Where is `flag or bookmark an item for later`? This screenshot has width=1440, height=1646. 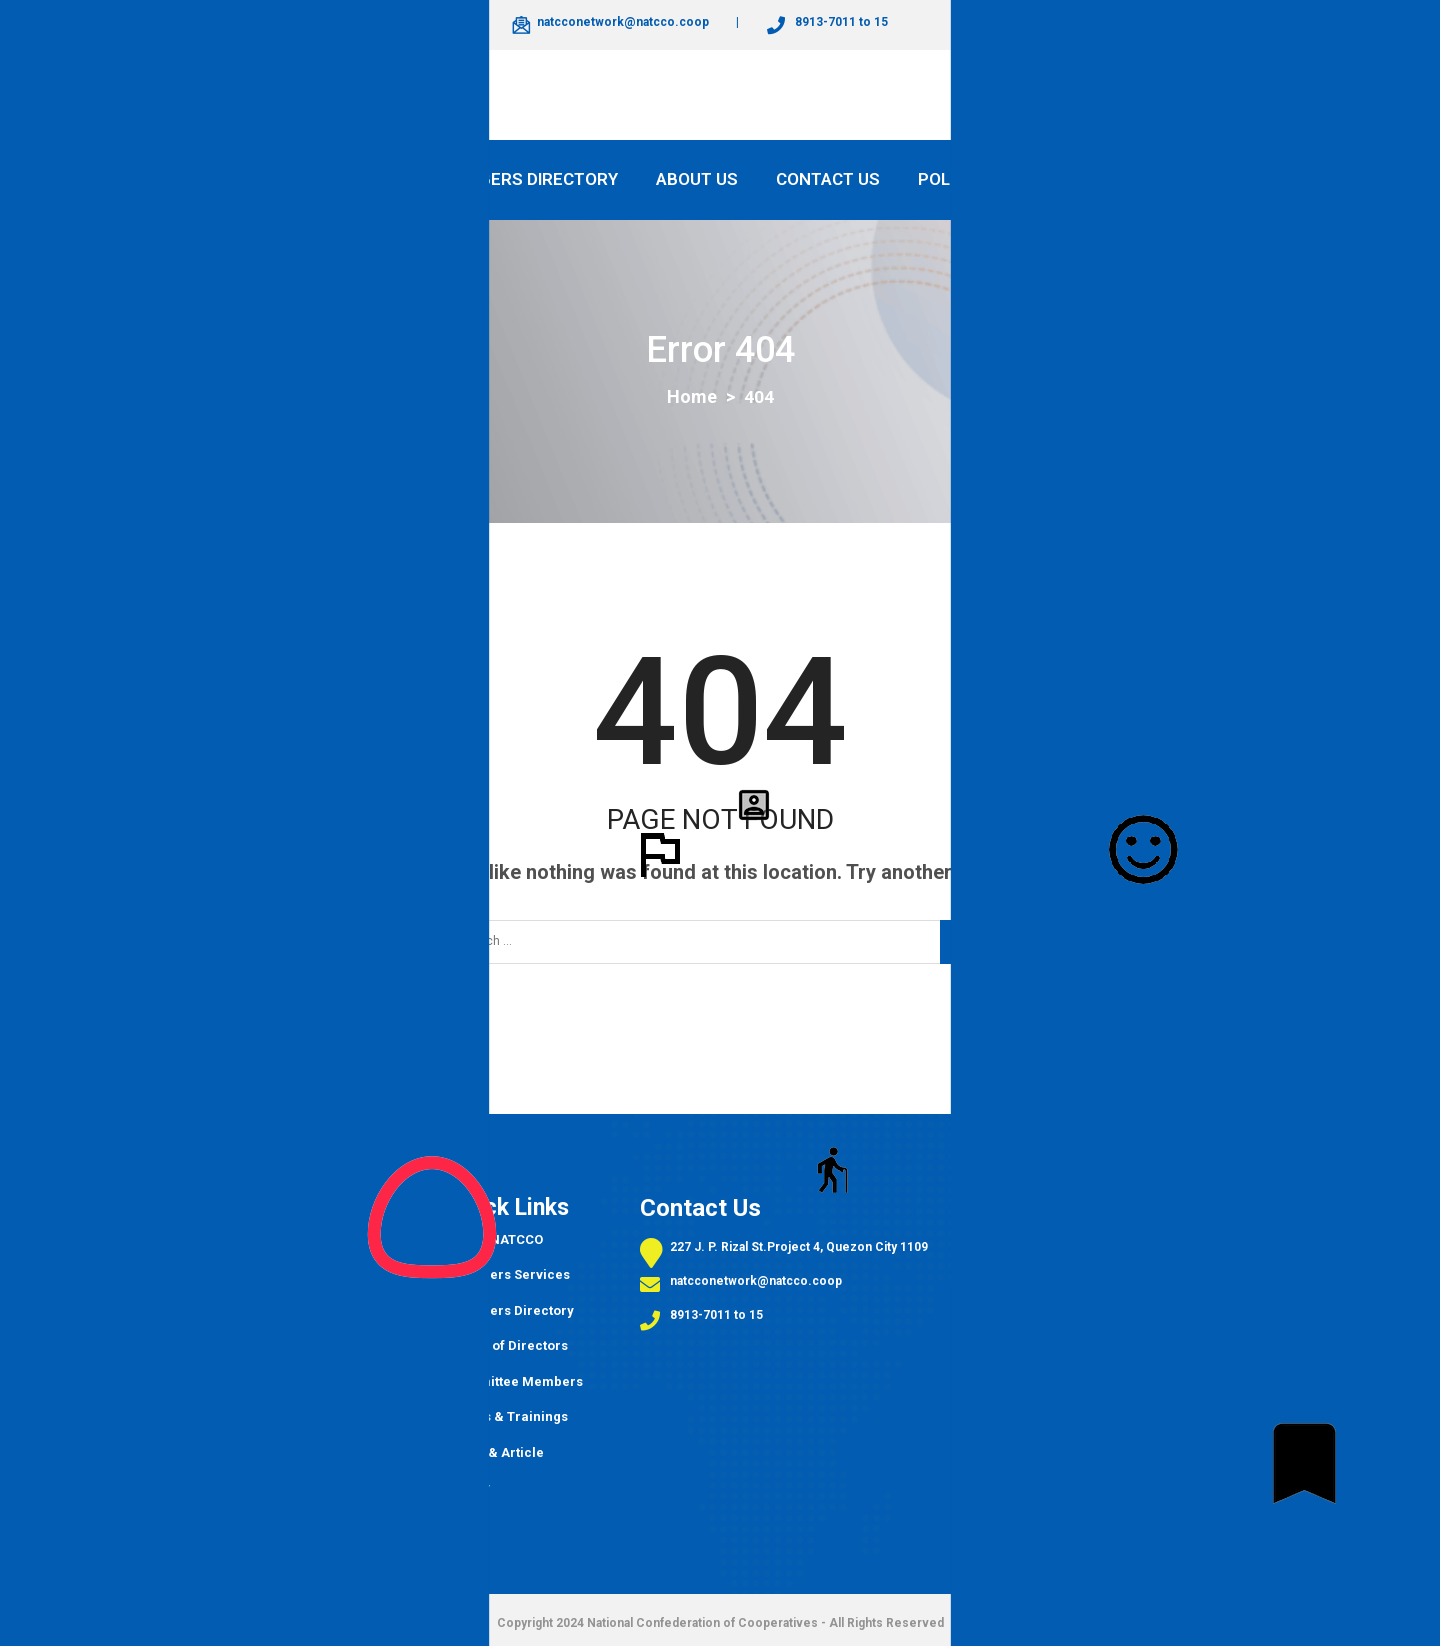 flag or bookmark an item for later is located at coordinates (659, 854).